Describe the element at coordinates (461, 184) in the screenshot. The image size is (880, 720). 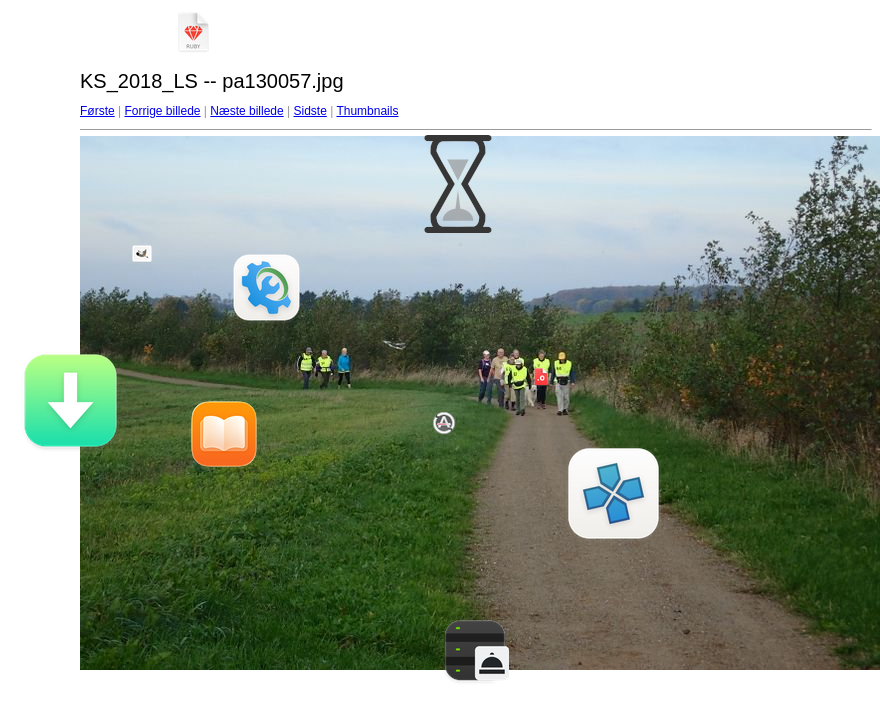
I see `access screen time settings` at that location.